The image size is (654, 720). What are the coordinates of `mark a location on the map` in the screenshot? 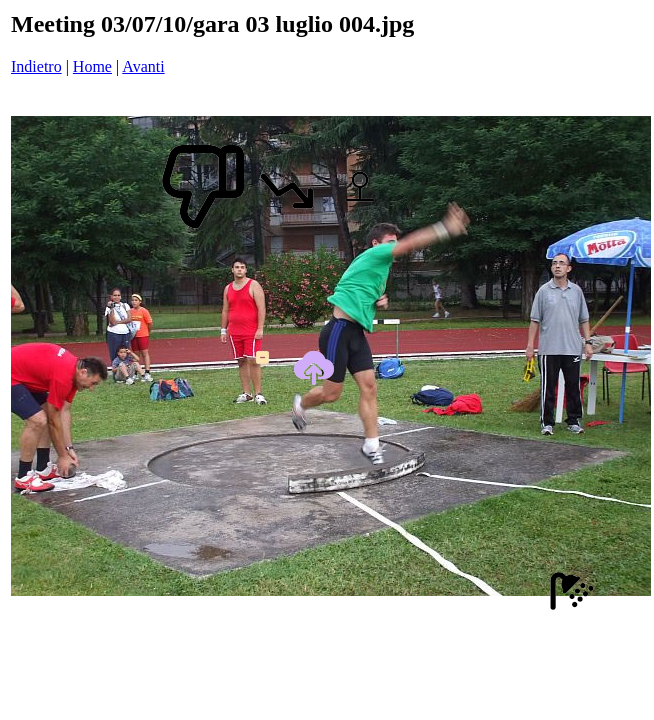 It's located at (360, 187).